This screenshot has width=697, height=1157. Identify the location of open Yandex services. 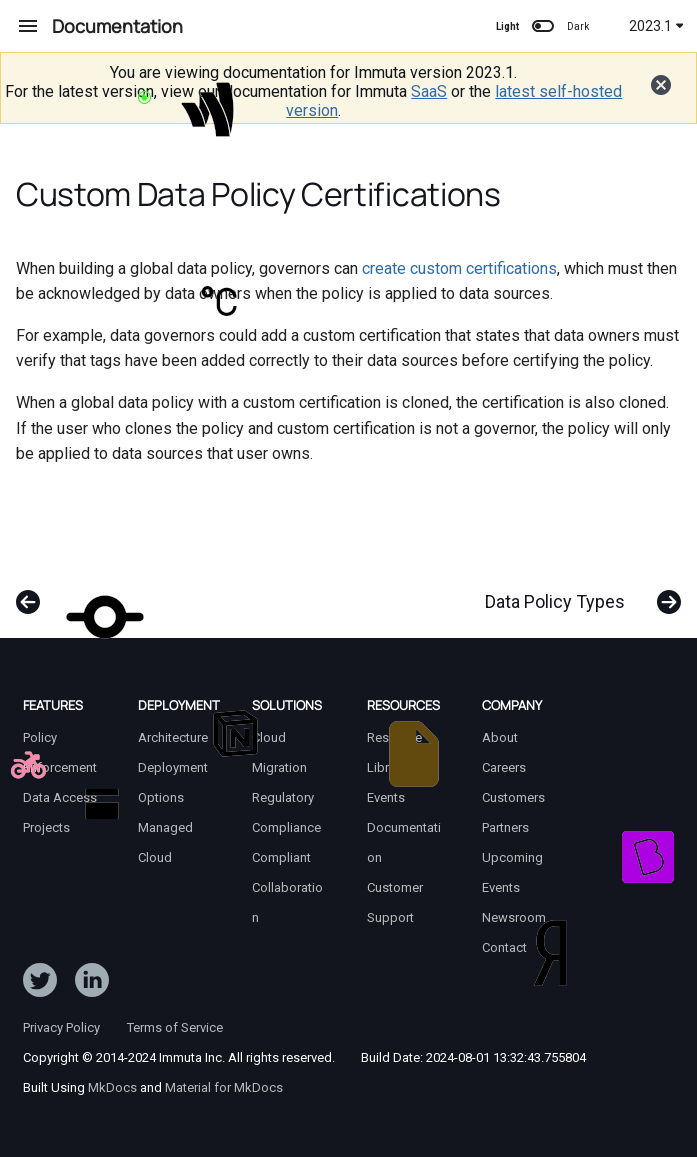
(550, 953).